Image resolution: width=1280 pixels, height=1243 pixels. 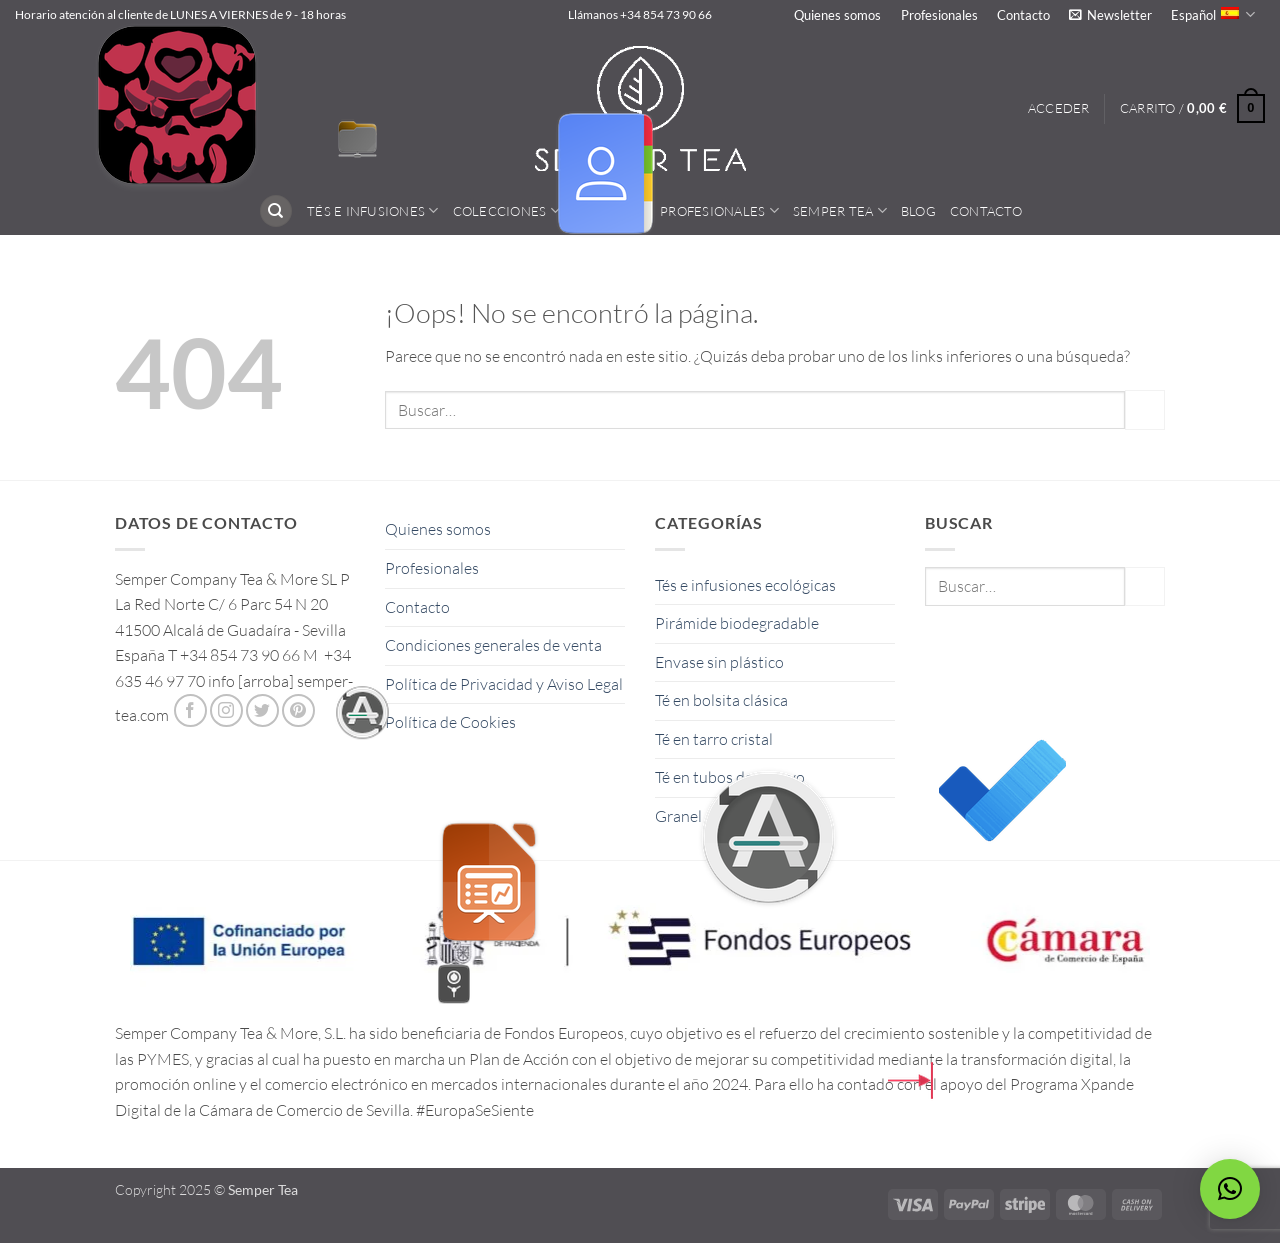 I want to click on go to the last item or page, so click(x=910, y=1080).